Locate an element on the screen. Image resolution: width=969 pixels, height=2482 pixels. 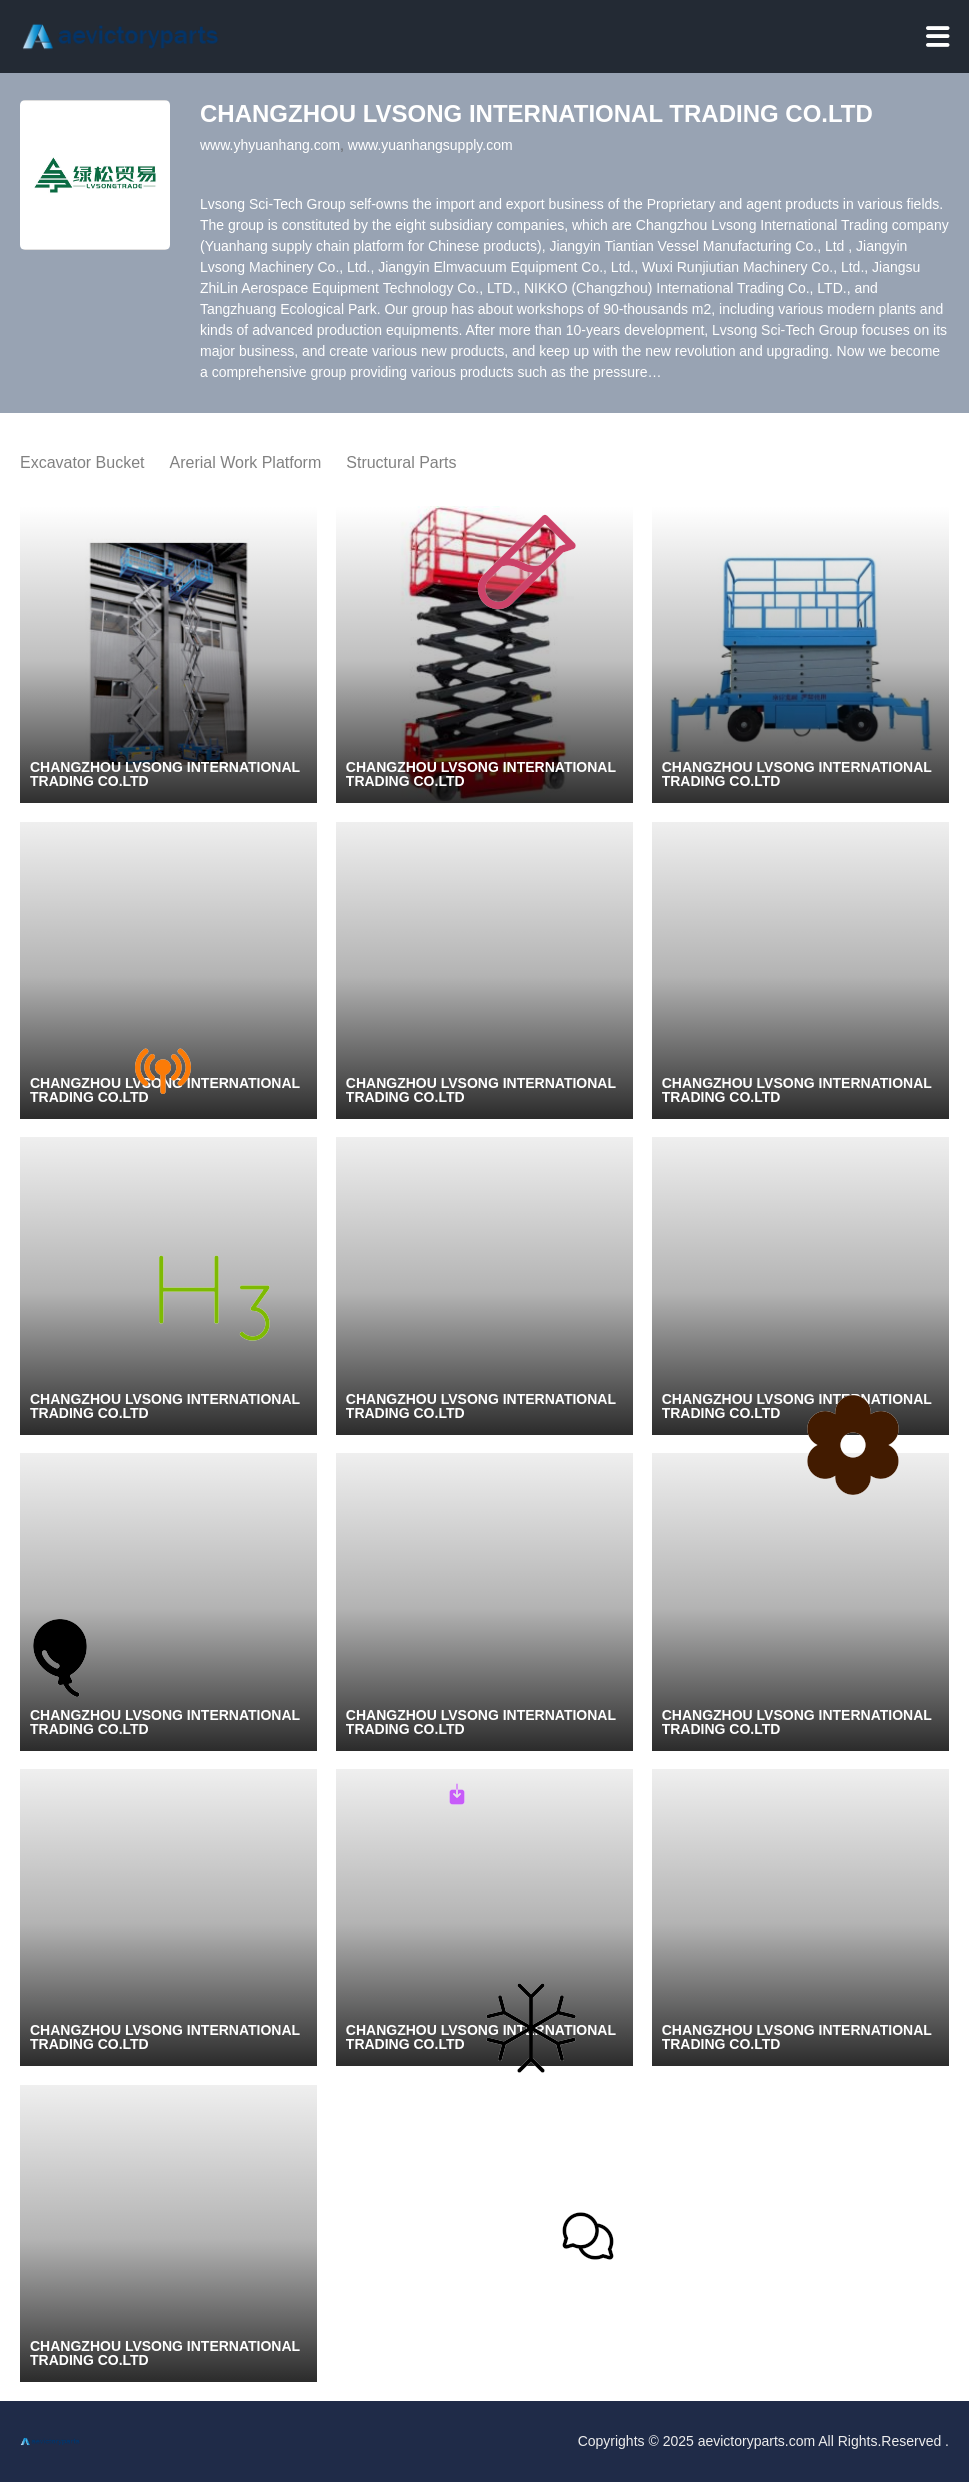
access lab or experimental features is located at coordinates (525, 562).